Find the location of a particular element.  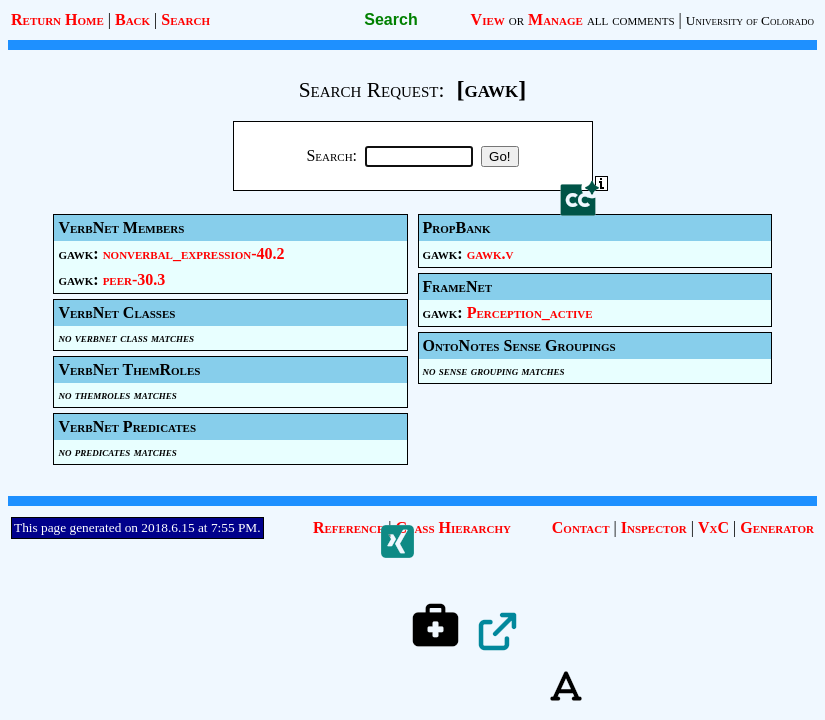

open link in a new tab or window is located at coordinates (497, 631).